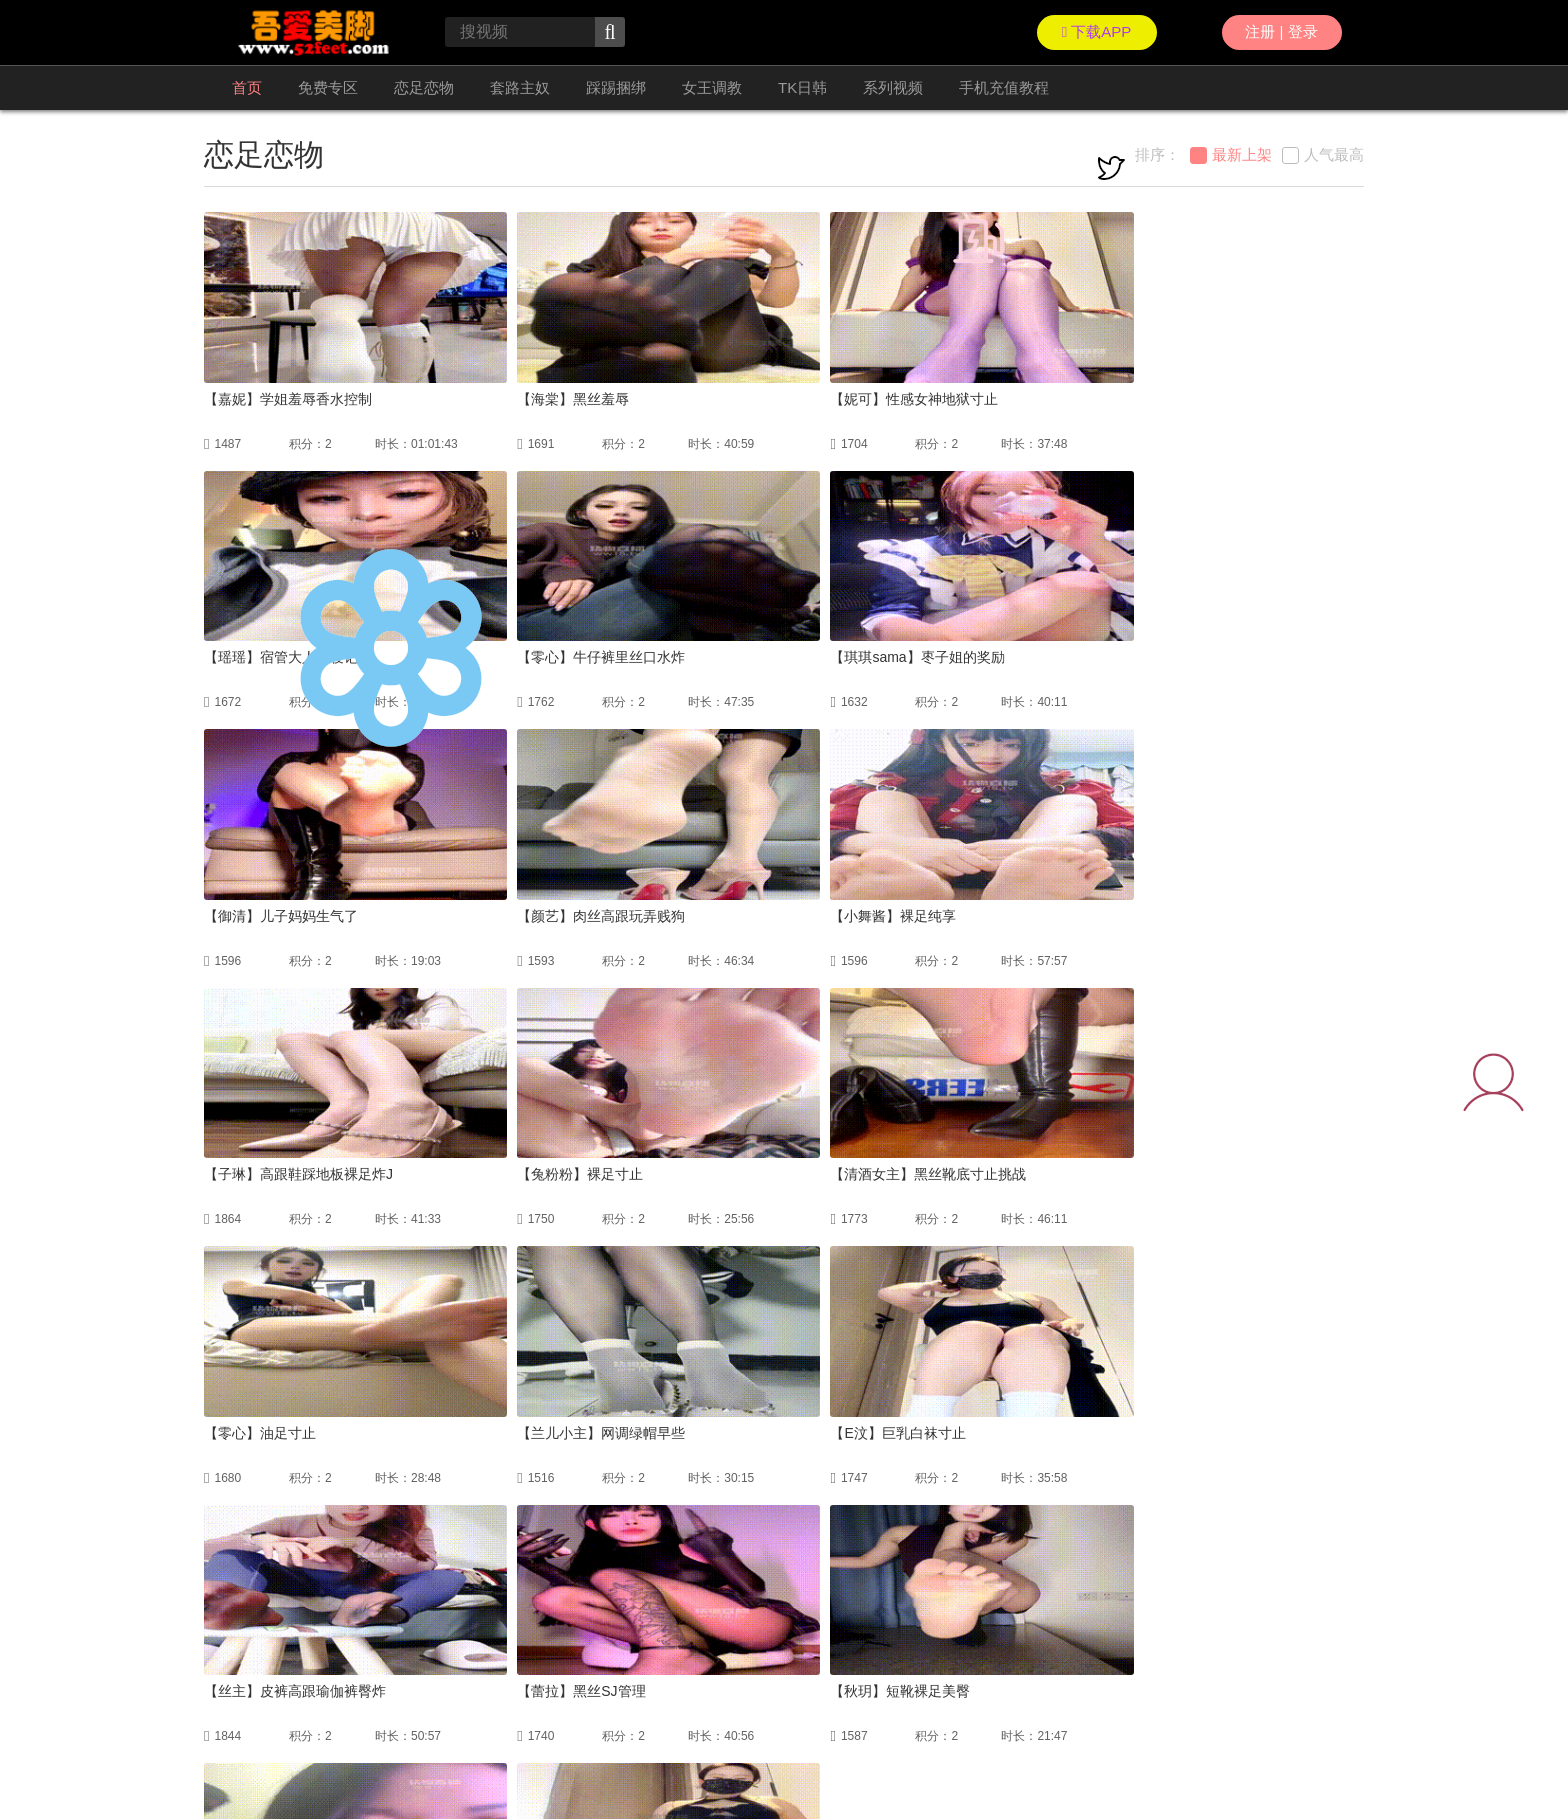 The height and width of the screenshot is (1819, 1568). I want to click on view your profile, so click(1493, 1083).